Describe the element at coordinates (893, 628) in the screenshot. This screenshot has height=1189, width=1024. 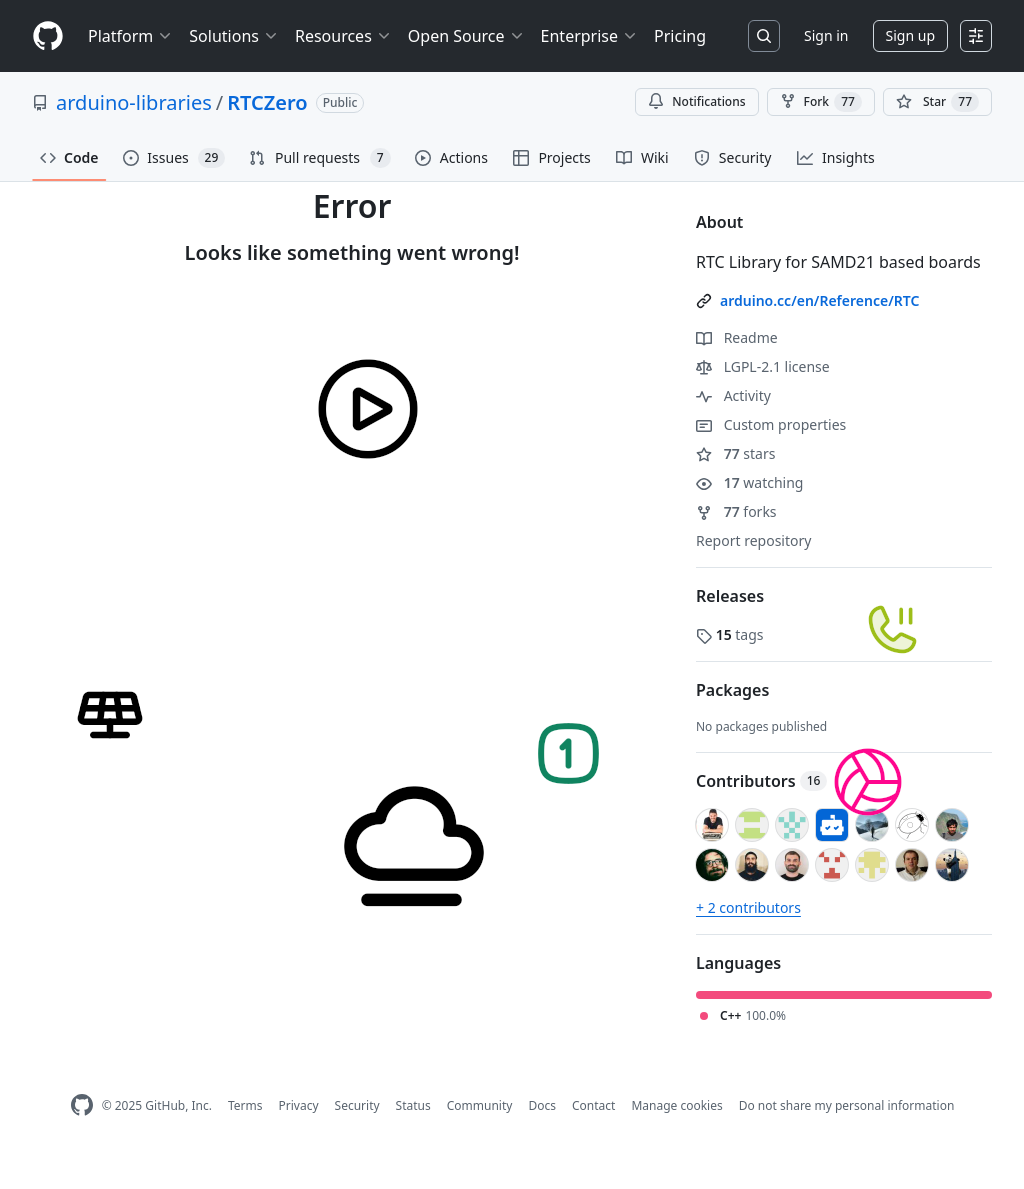
I see `put current call on hold` at that location.